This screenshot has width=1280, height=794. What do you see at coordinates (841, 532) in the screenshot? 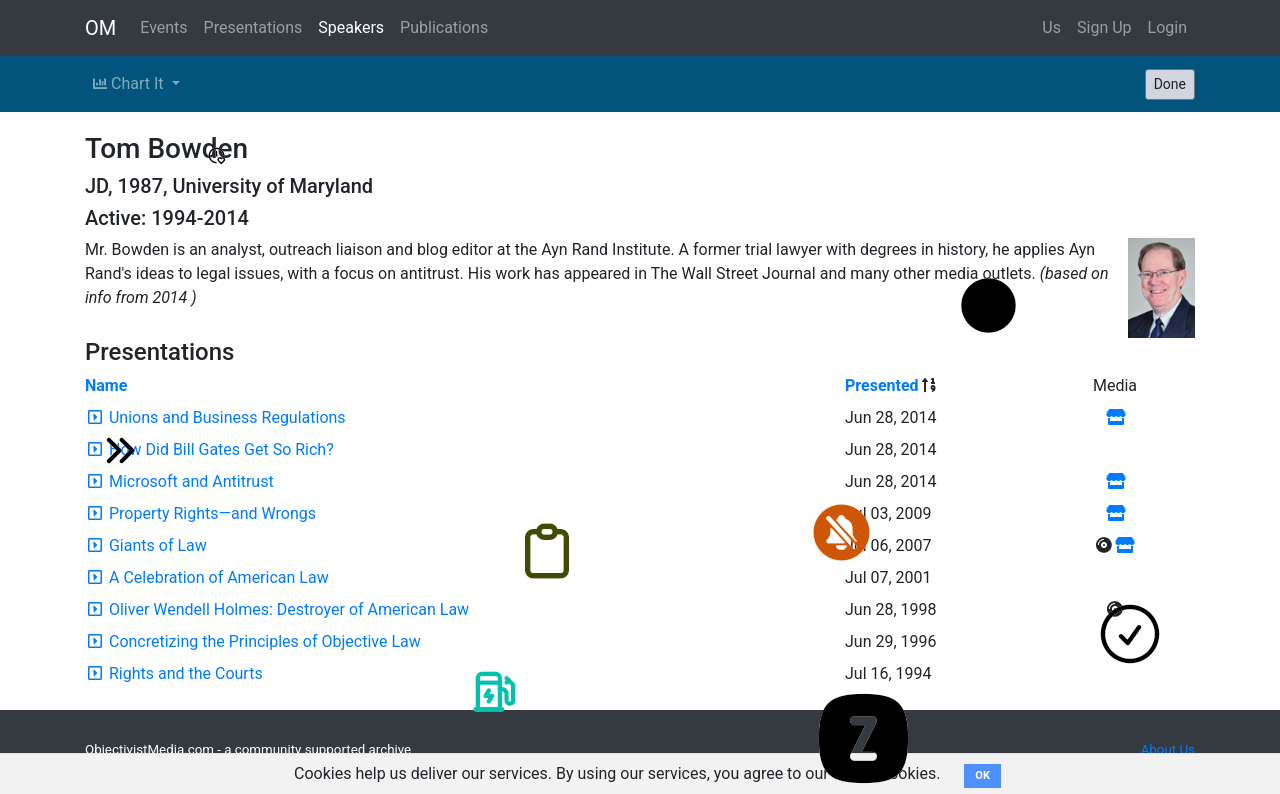
I see `notifications are currently muted or disabled` at bounding box center [841, 532].